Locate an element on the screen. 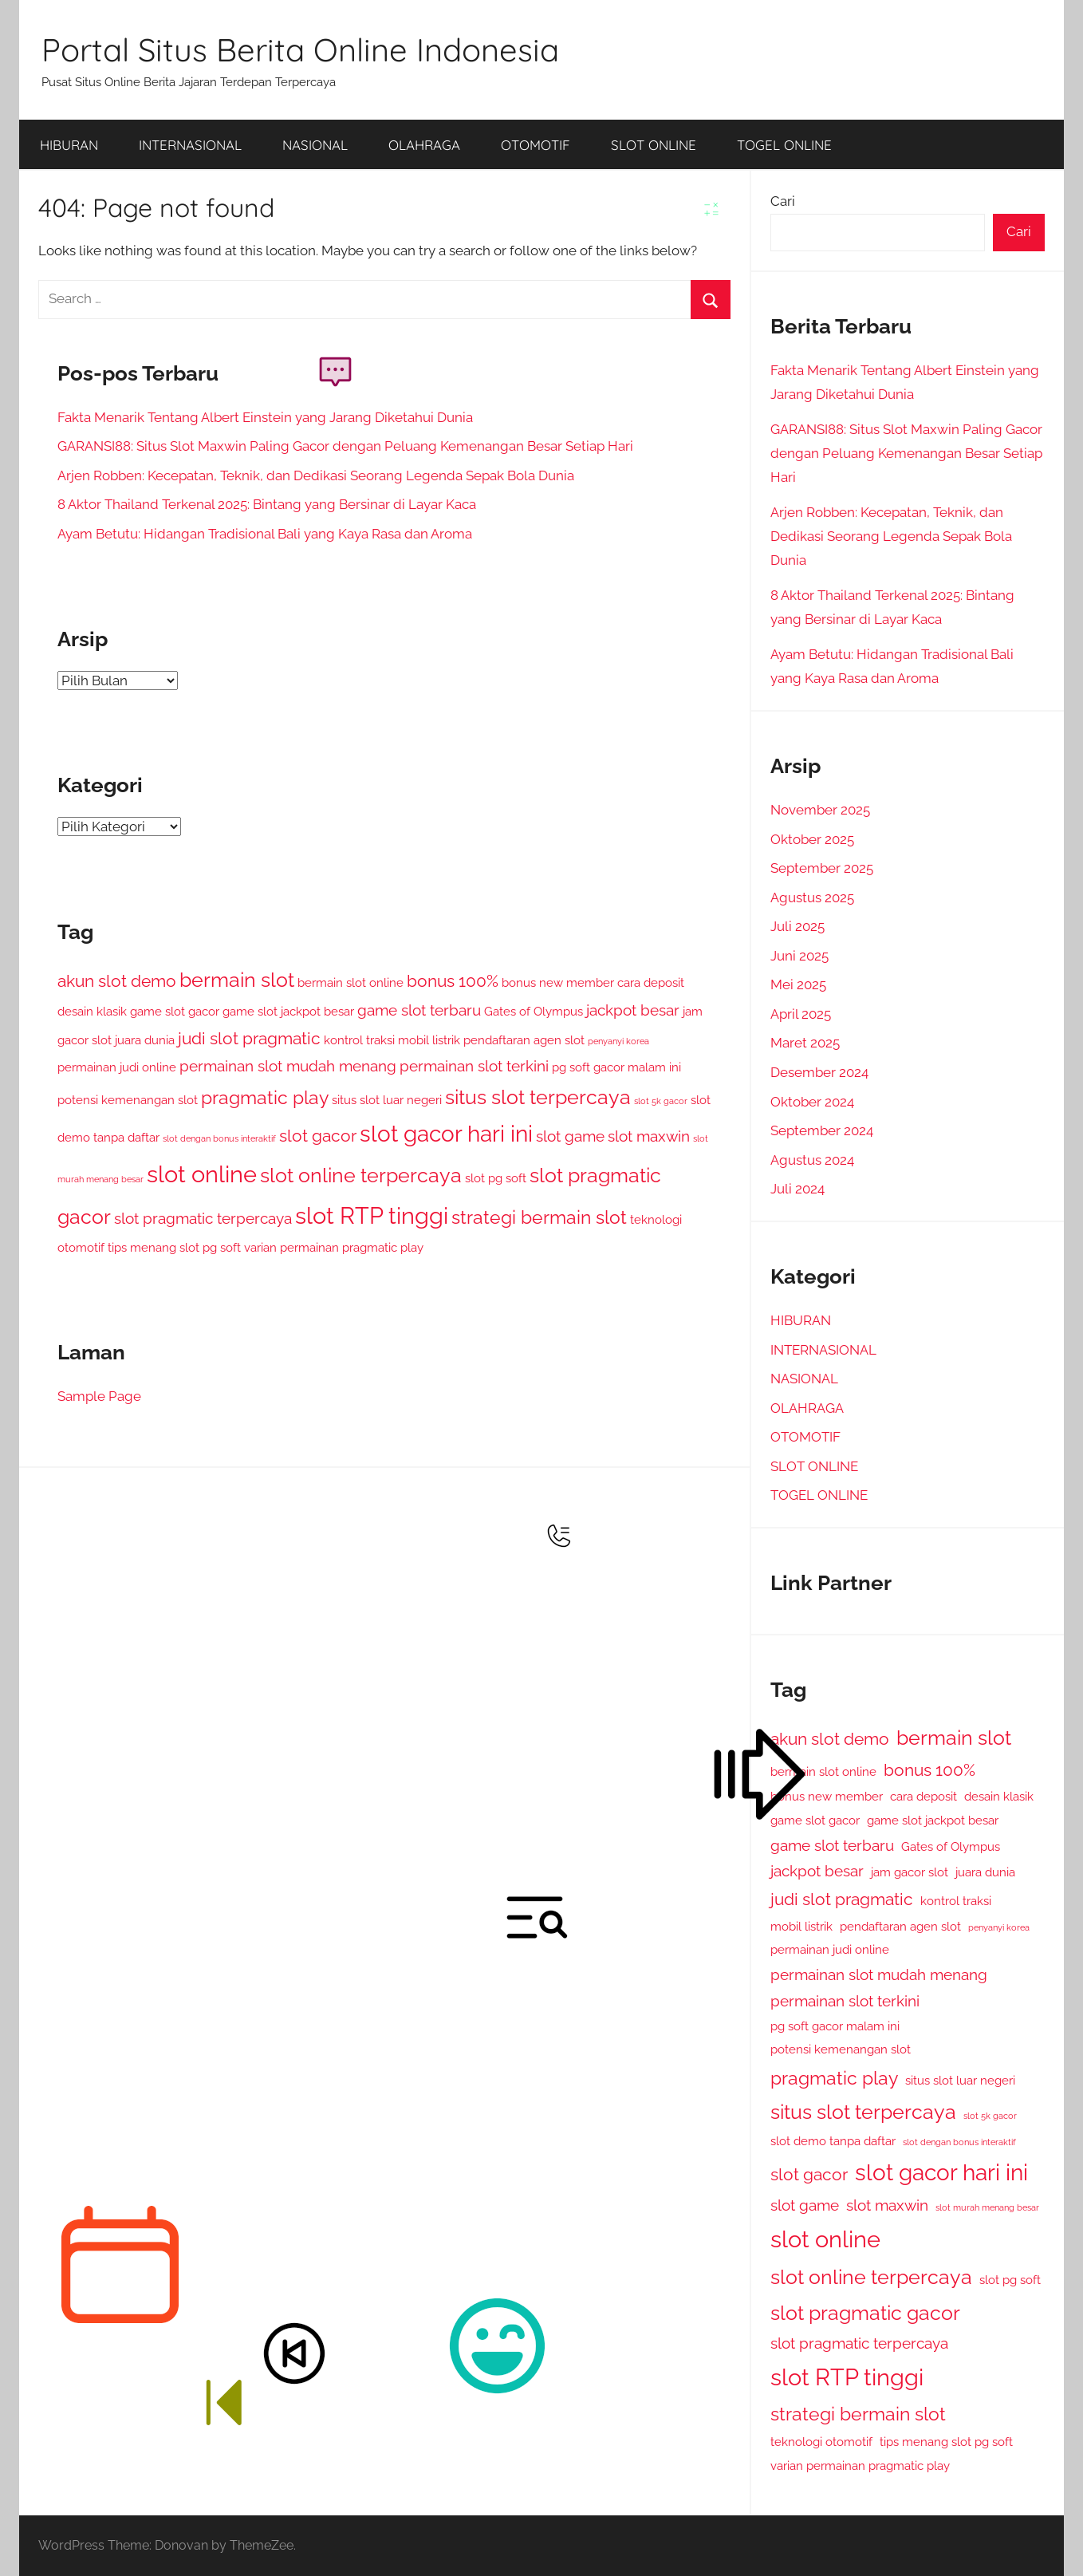 The height and width of the screenshot is (2576, 1083). view call log or phone history is located at coordinates (559, 1535).